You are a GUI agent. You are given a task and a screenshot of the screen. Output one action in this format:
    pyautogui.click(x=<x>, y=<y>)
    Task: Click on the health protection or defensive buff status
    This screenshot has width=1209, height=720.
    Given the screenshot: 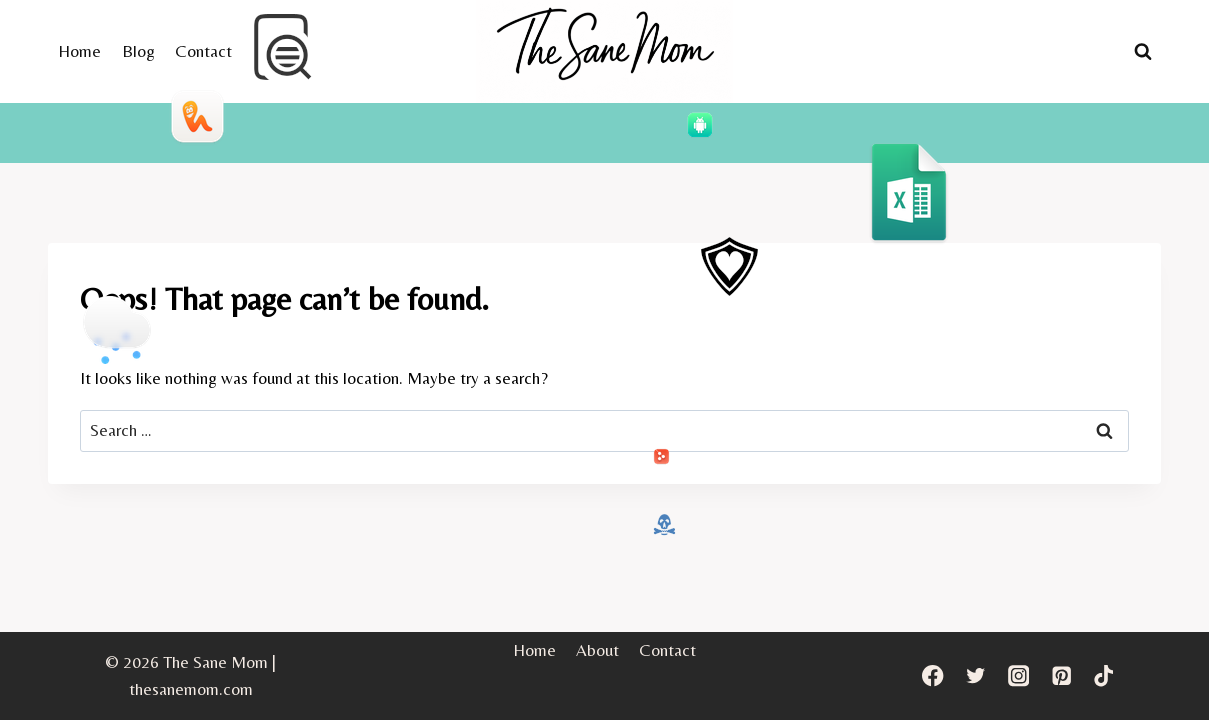 What is the action you would take?
    pyautogui.click(x=729, y=265)
    